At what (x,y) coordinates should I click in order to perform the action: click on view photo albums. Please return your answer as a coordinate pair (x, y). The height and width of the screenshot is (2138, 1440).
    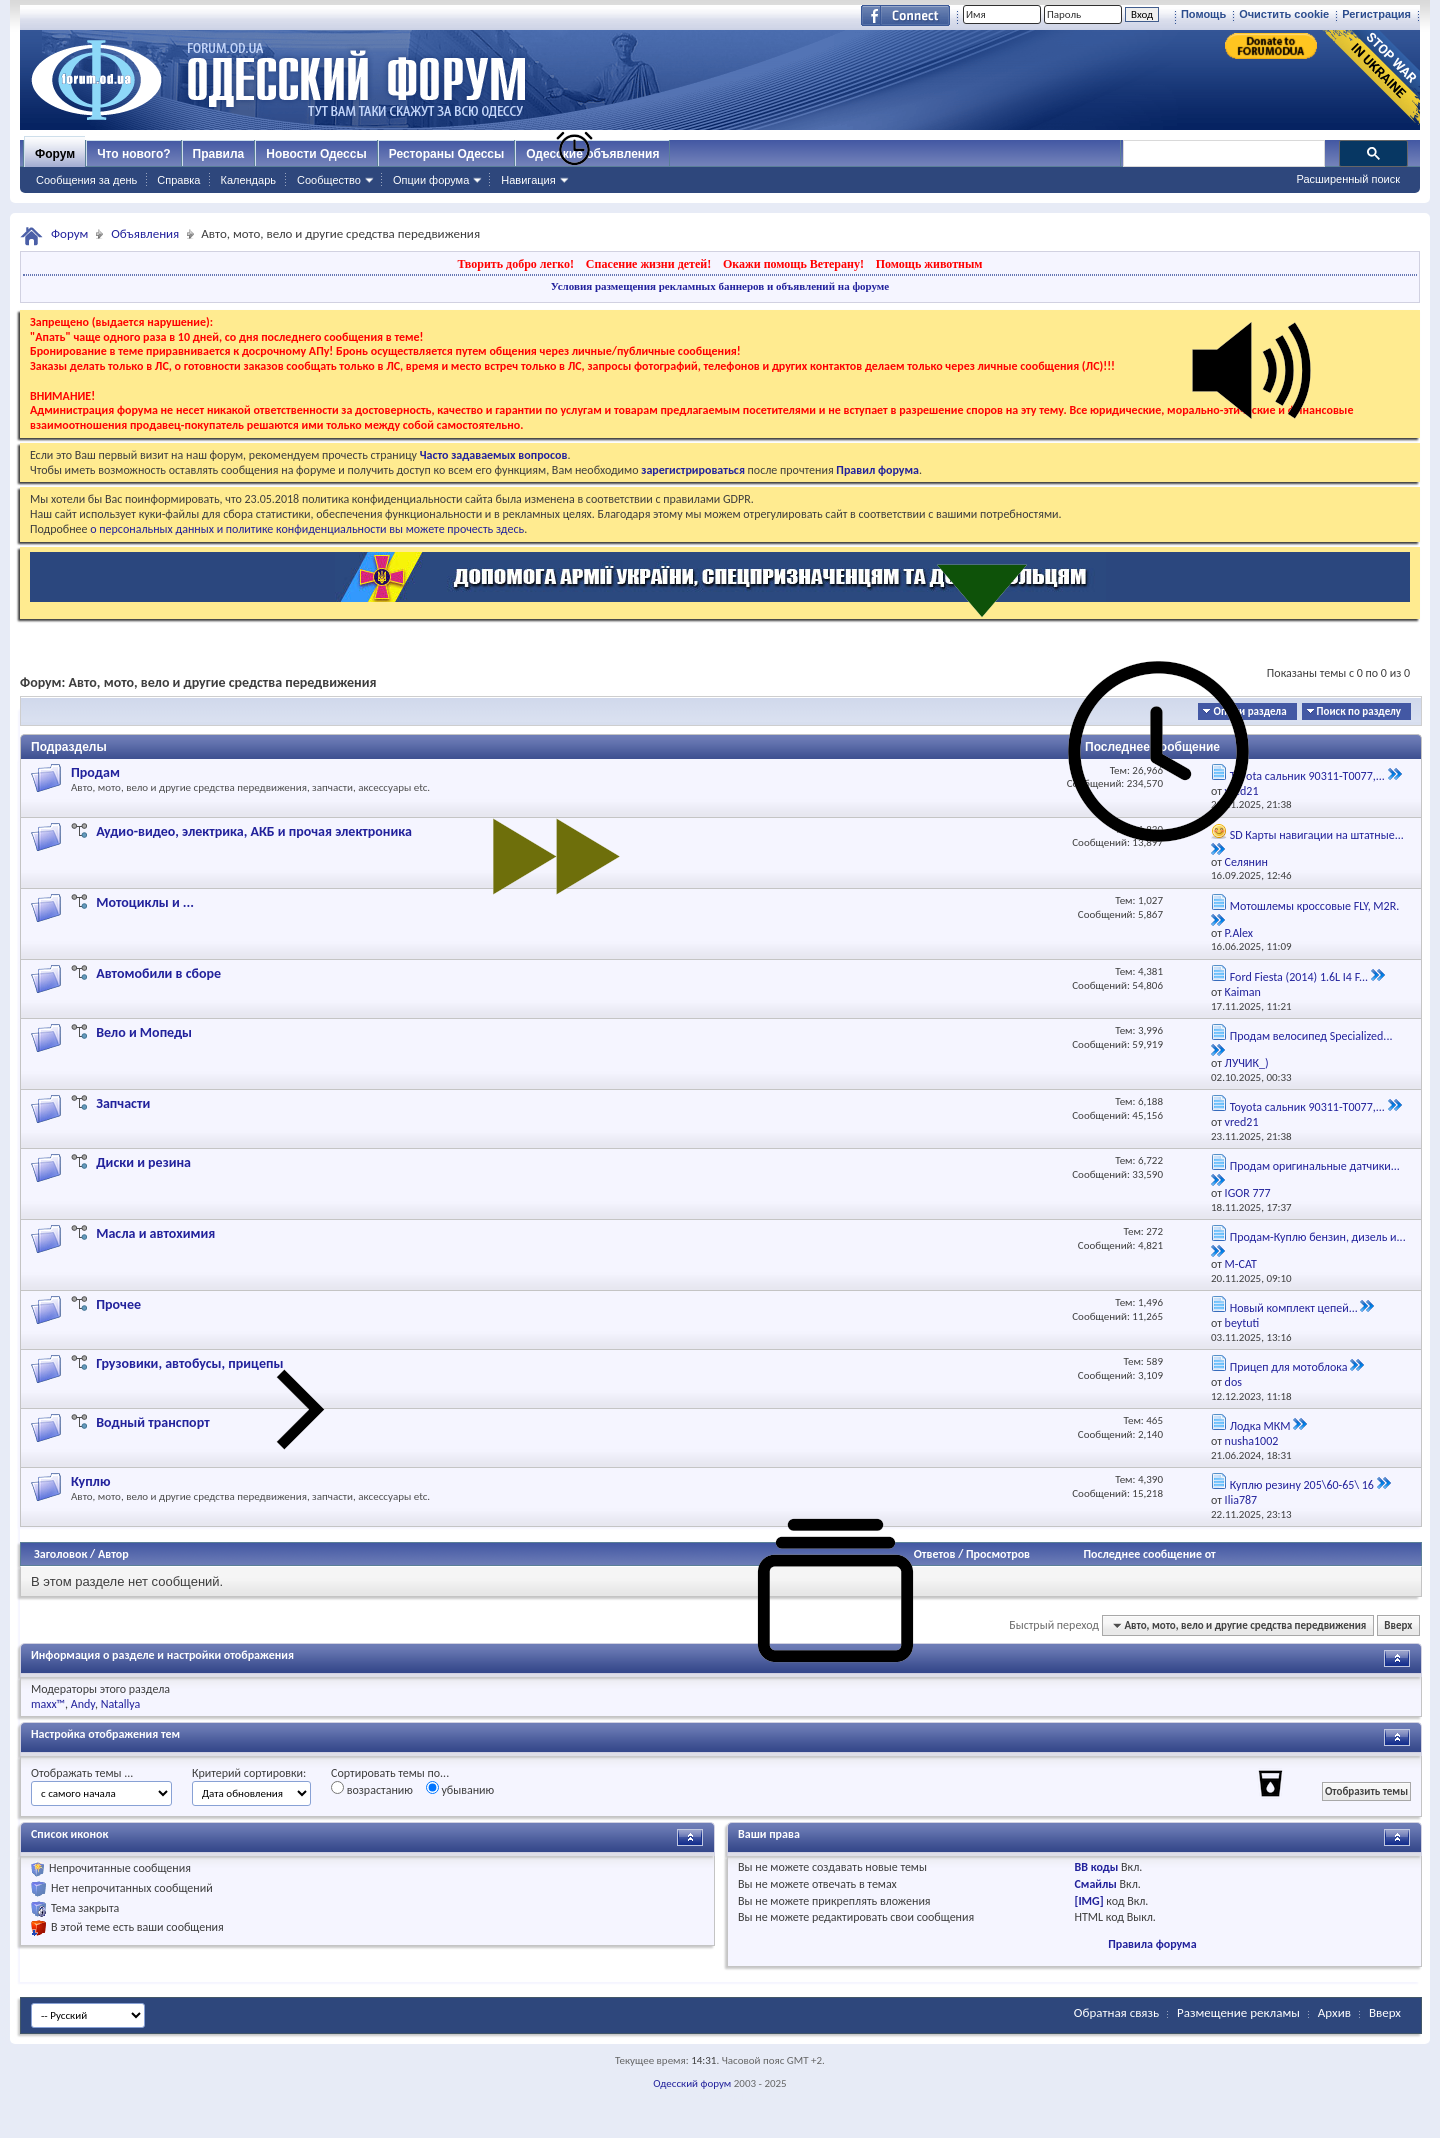
    Looking at the image, I should click on (835, 1590).